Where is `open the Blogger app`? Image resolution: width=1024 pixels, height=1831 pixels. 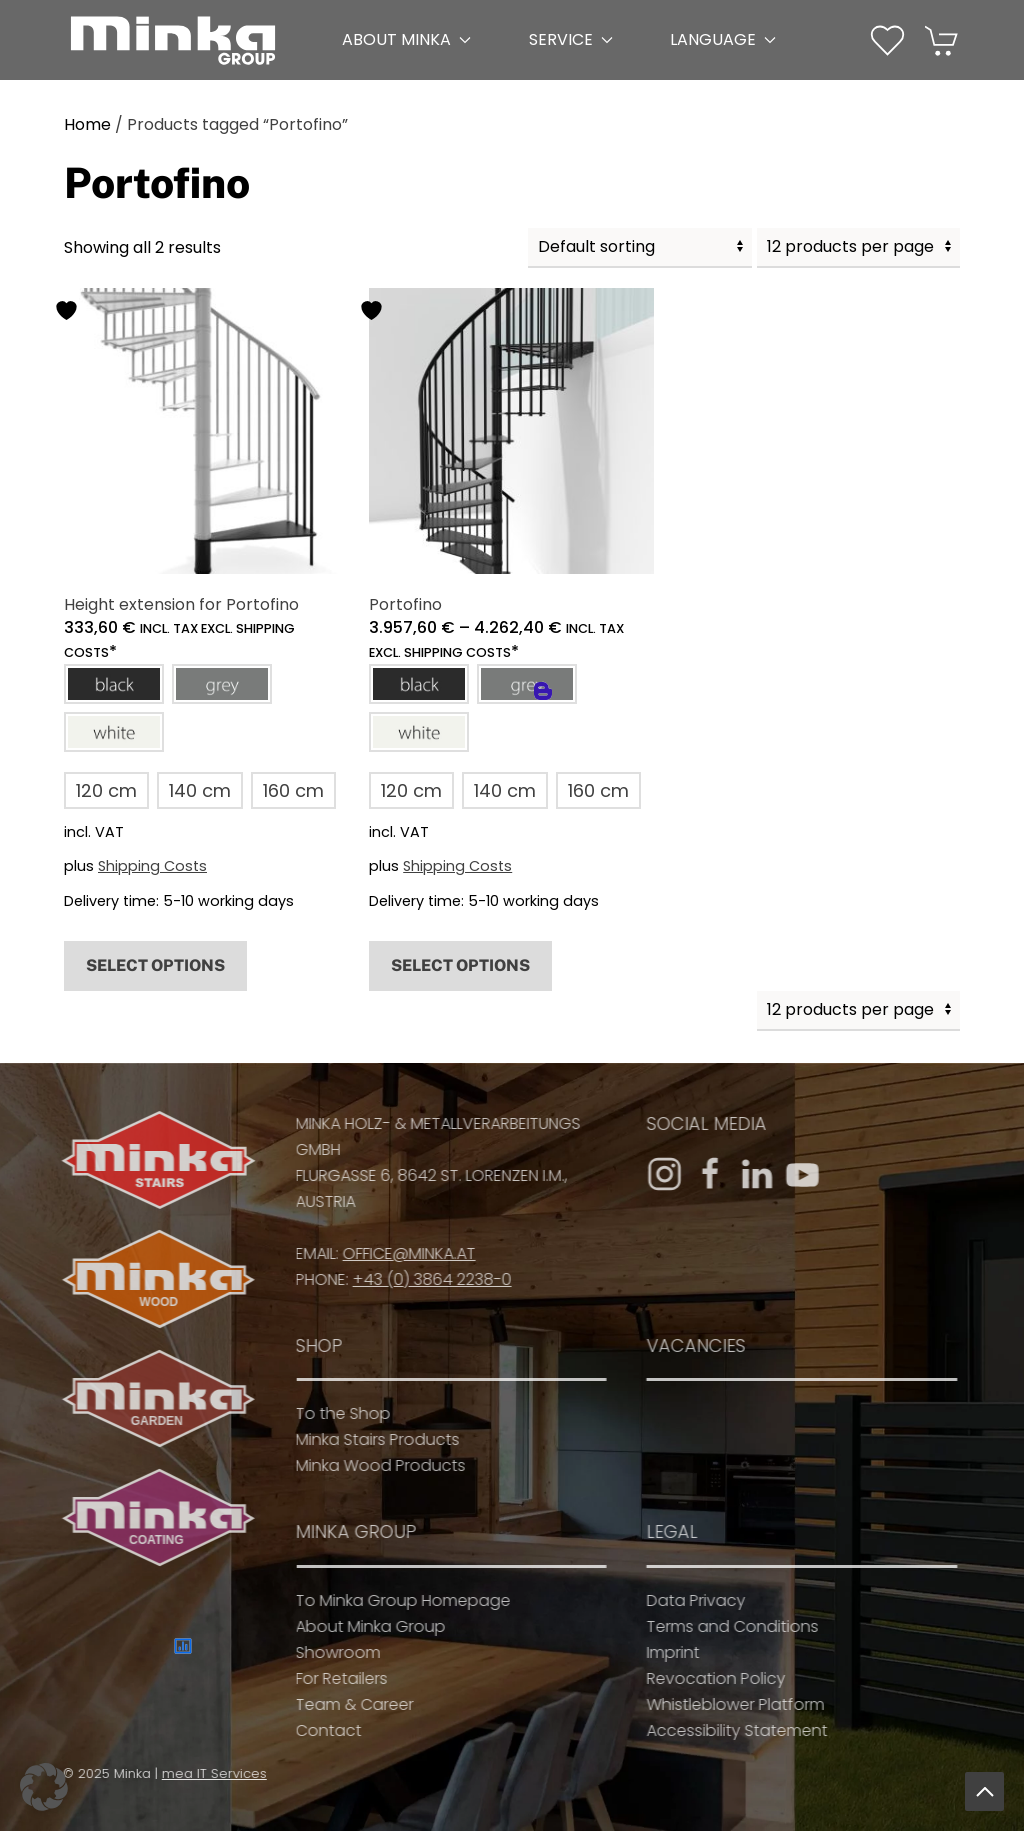 open the Blogger app is located at coordinates (543, 691).